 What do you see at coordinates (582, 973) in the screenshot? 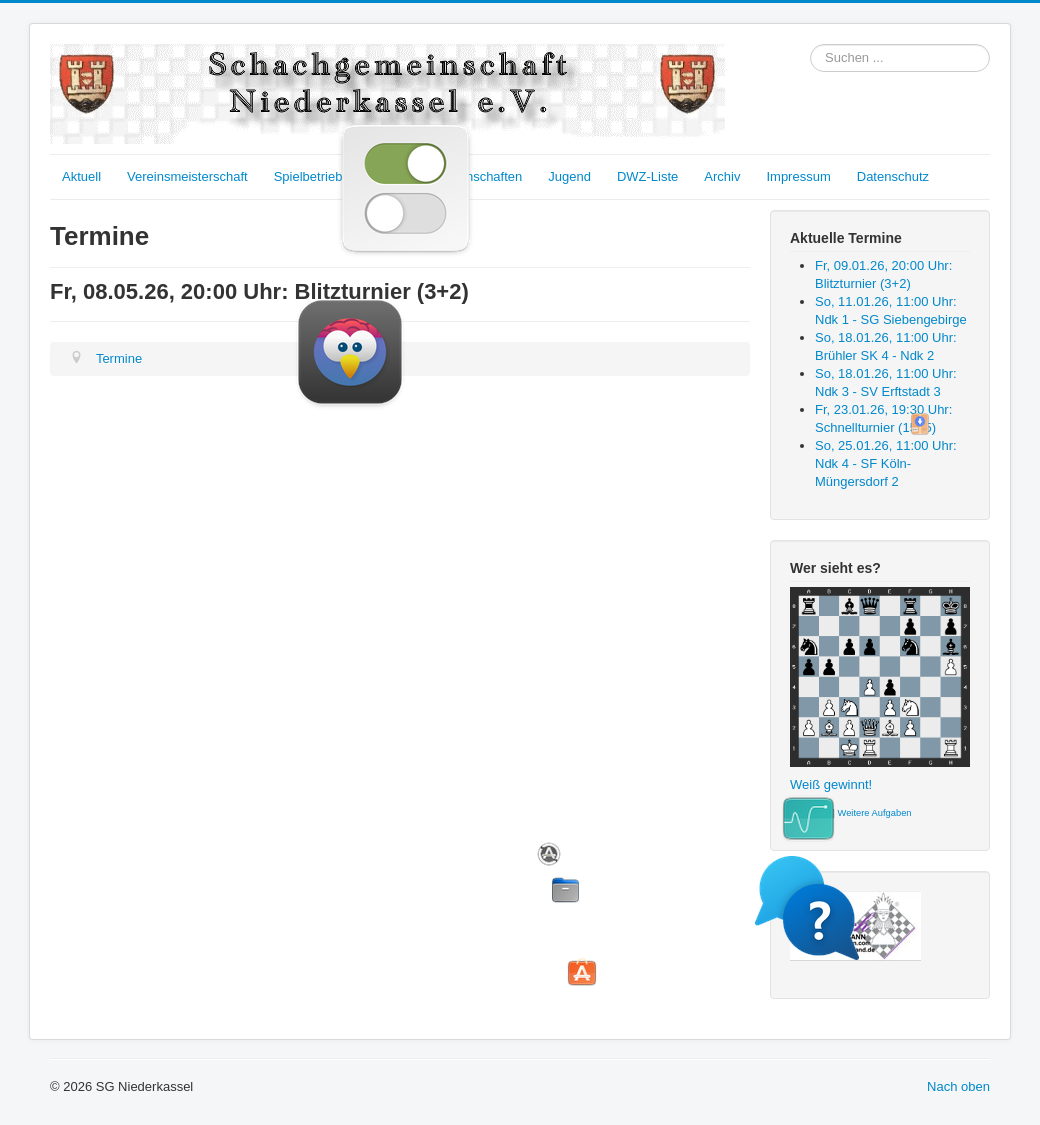
I see `open the software center to browse and install applications` at bounding box center [582, 973].